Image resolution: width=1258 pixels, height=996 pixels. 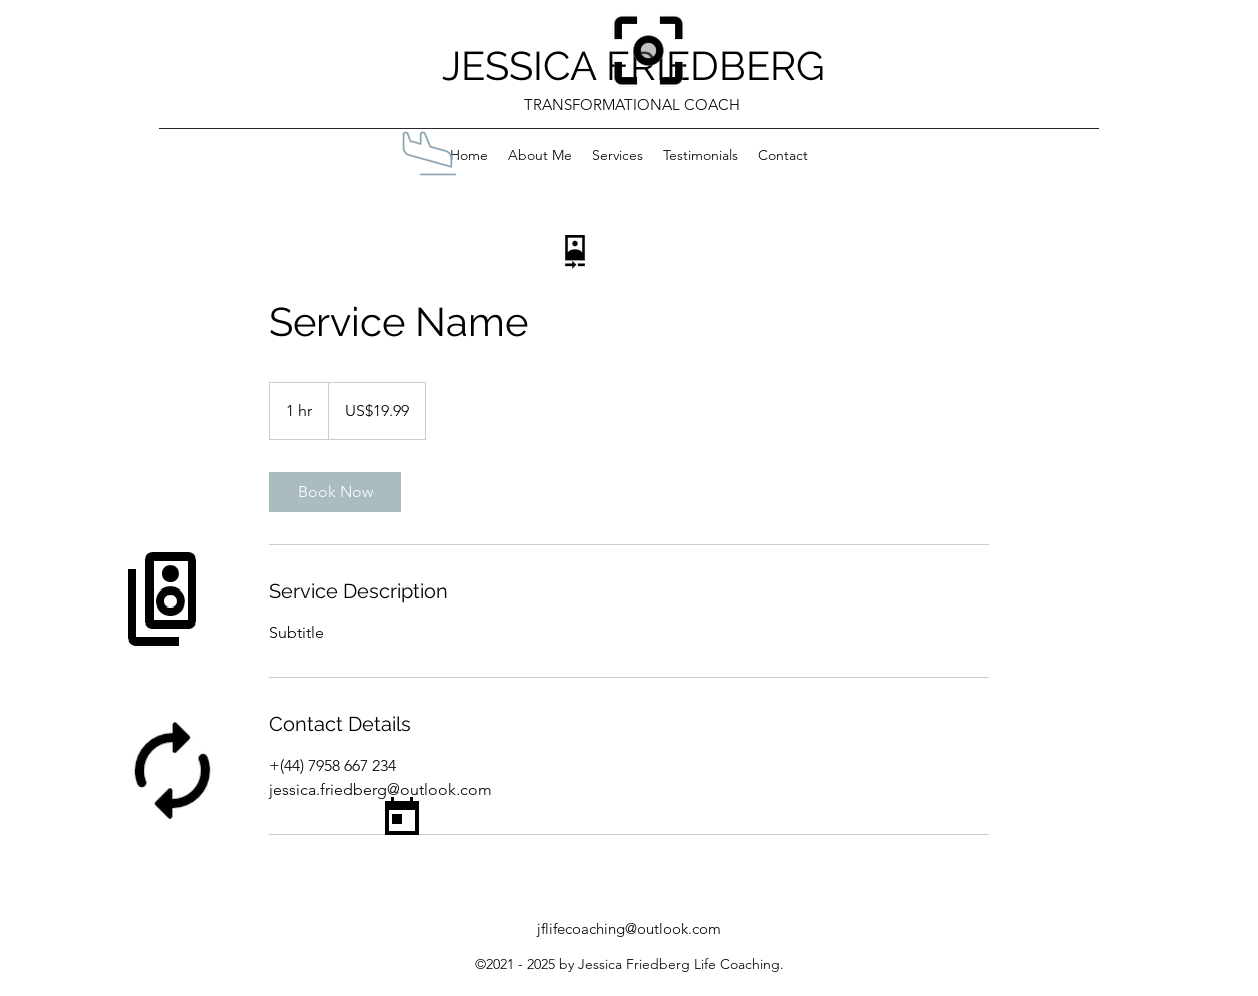 What do you see at coordinates (426, 153) in the screenshot?
I see `indicates flight arrival or landing status` at bounding box center [426, 153].